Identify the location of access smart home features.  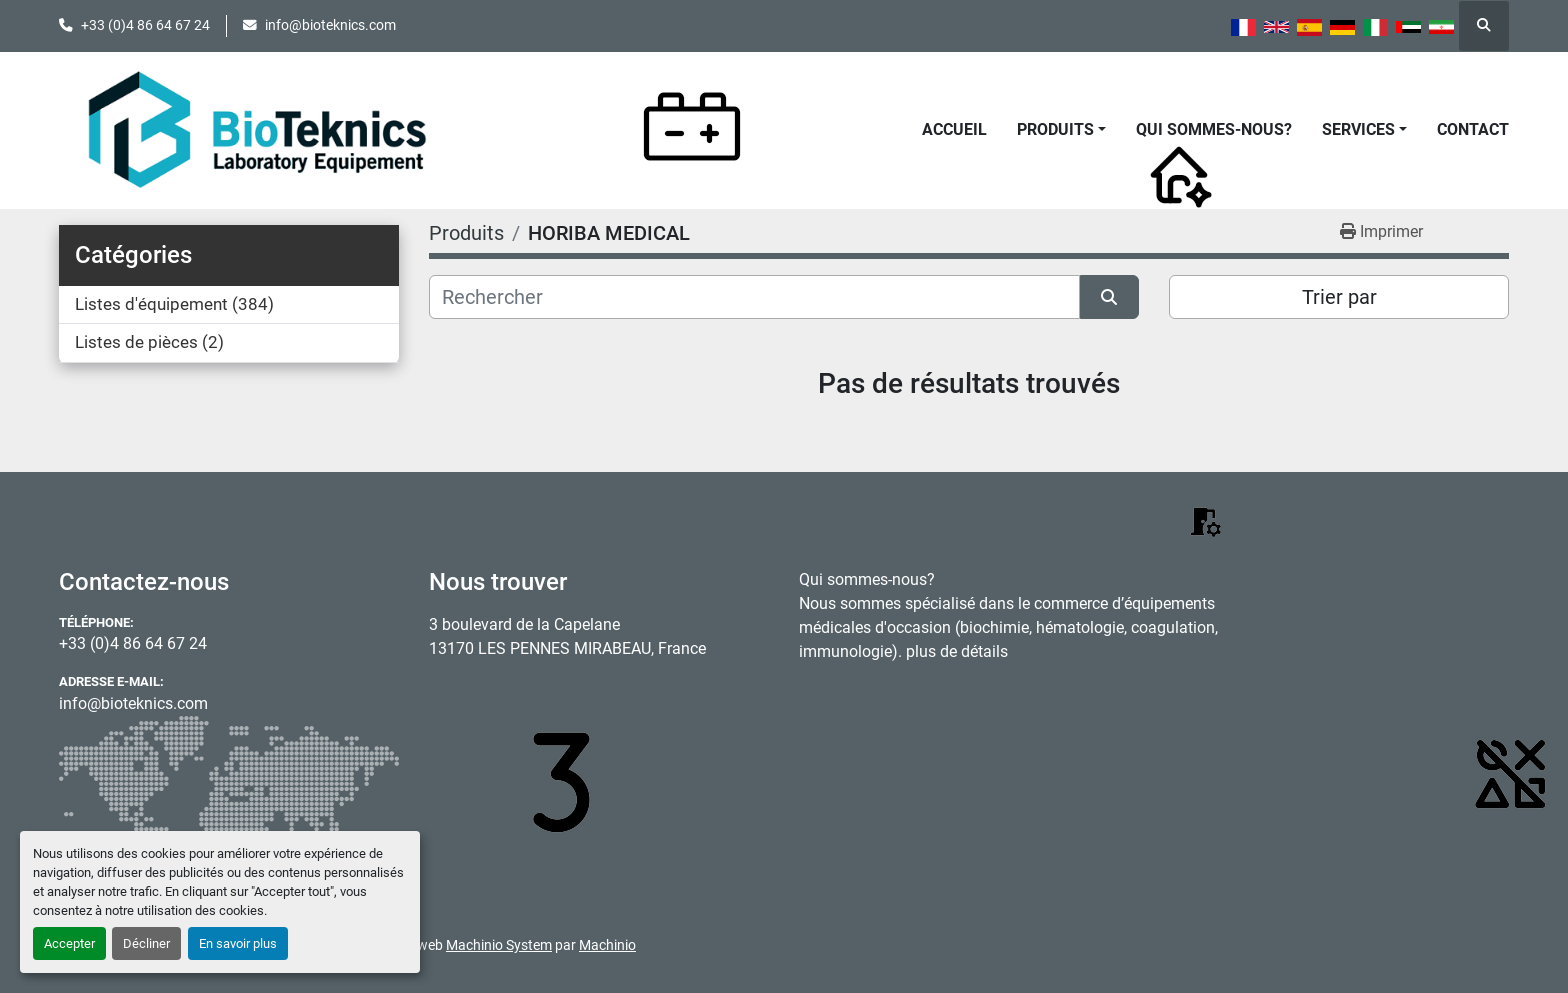
(1179, 175).